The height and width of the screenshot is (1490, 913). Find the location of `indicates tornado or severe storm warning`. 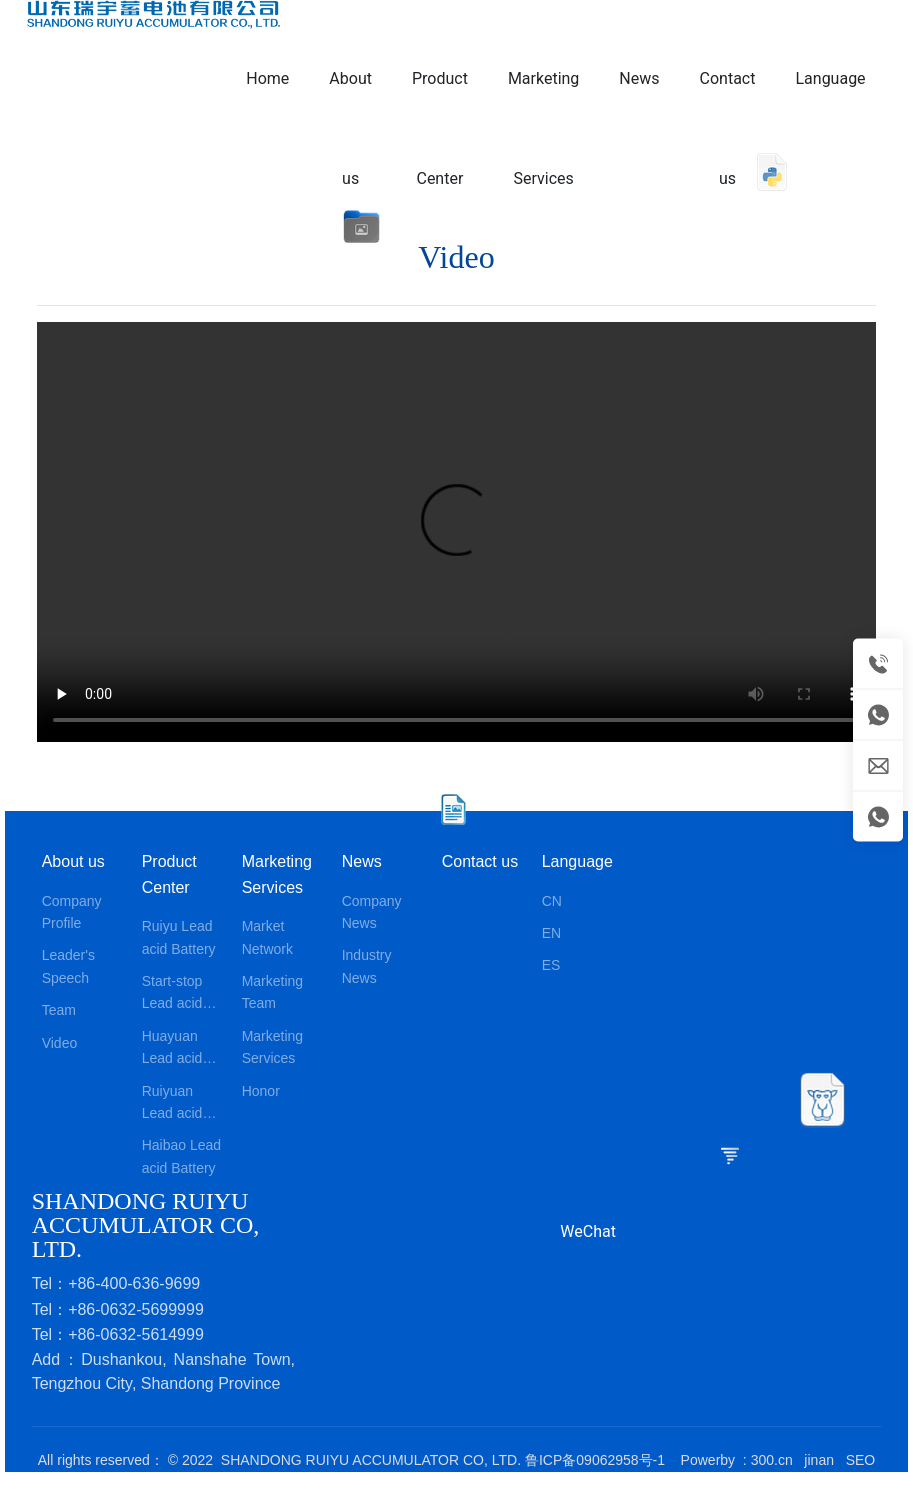

indicates tornado or severe storm warning is located at coordinates (730, 1156).